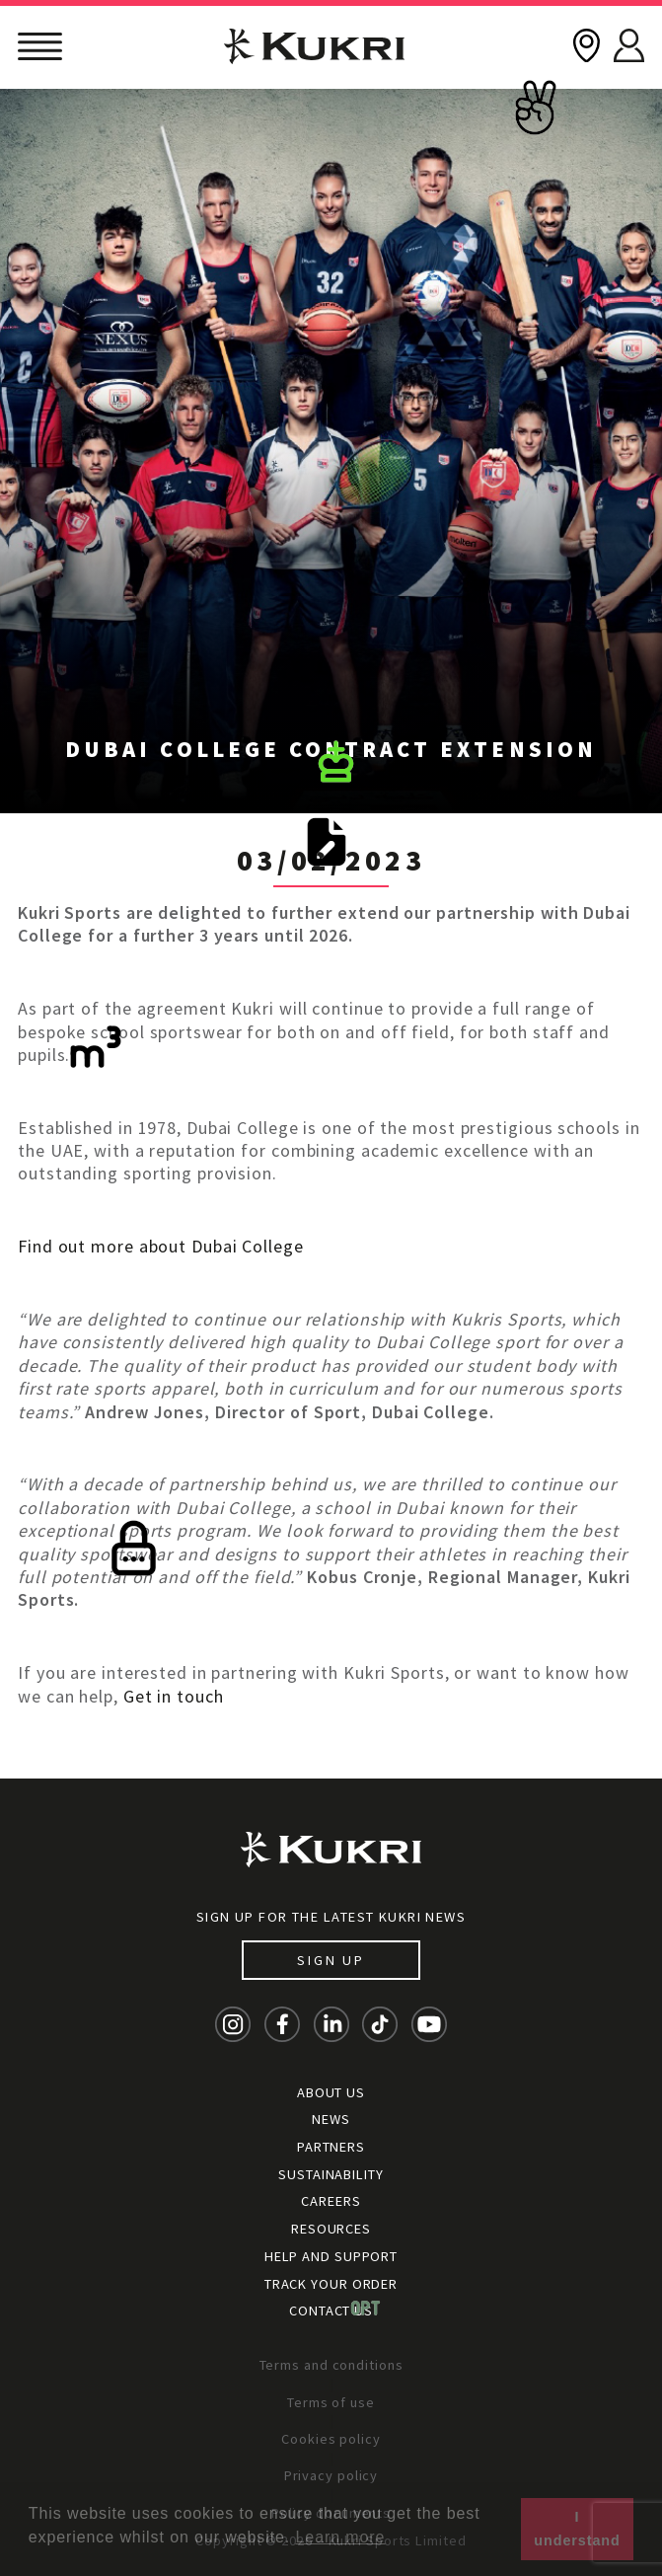 This screenshot has height=2576, width=662. Describe the element at coordinates (327, 842) in the screenshot. I see `edit this document` at that location.